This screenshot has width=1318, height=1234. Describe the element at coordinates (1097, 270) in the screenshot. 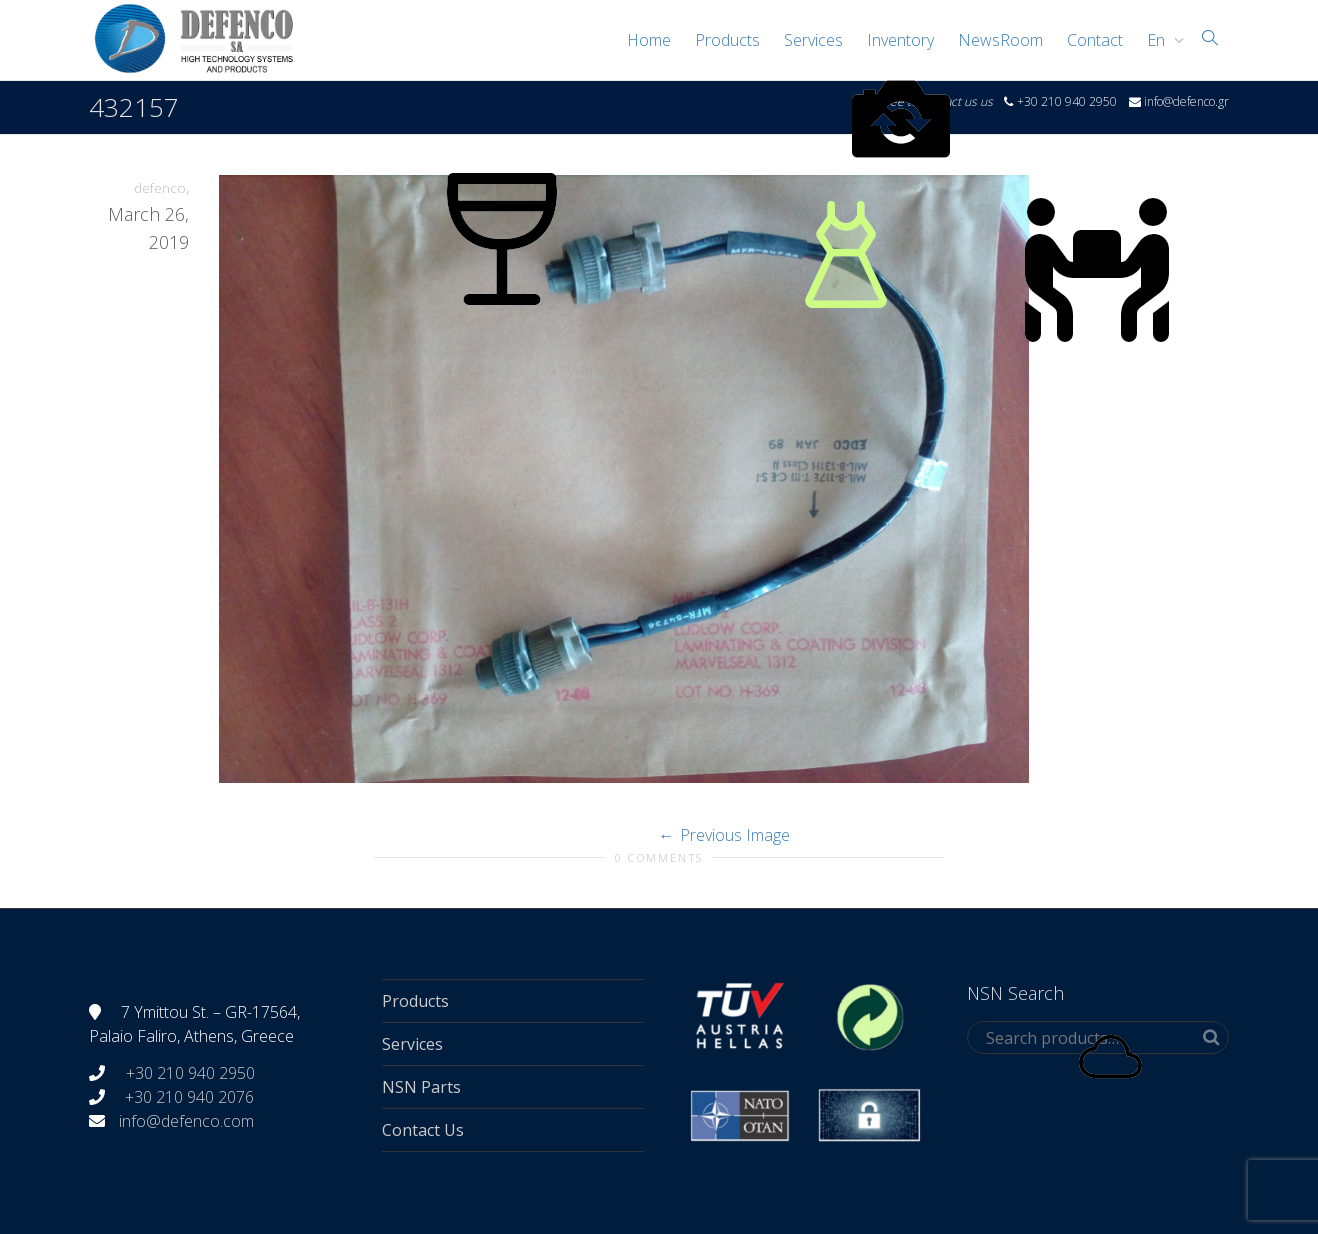

I see `moving or delivery service` at that location.